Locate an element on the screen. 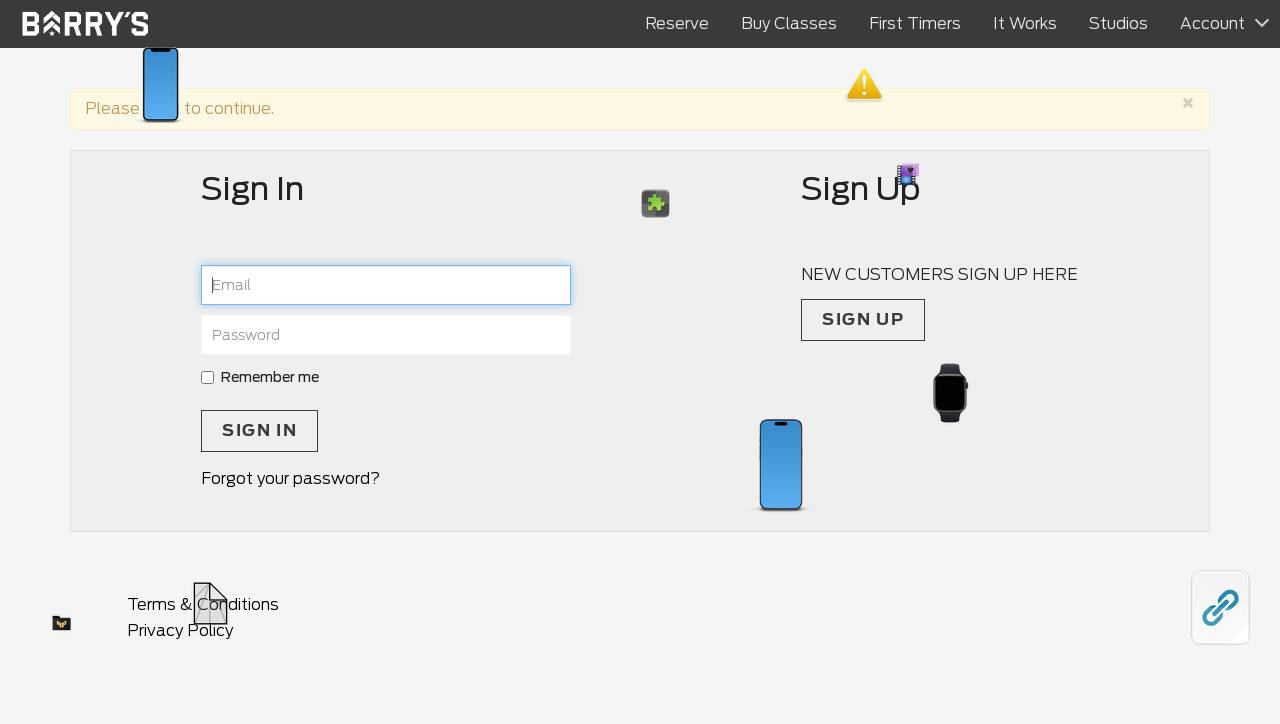 Image resolution: width=1280 pixels, height=724 pixels. view email drafts folder is located at coordinates (210, 603).